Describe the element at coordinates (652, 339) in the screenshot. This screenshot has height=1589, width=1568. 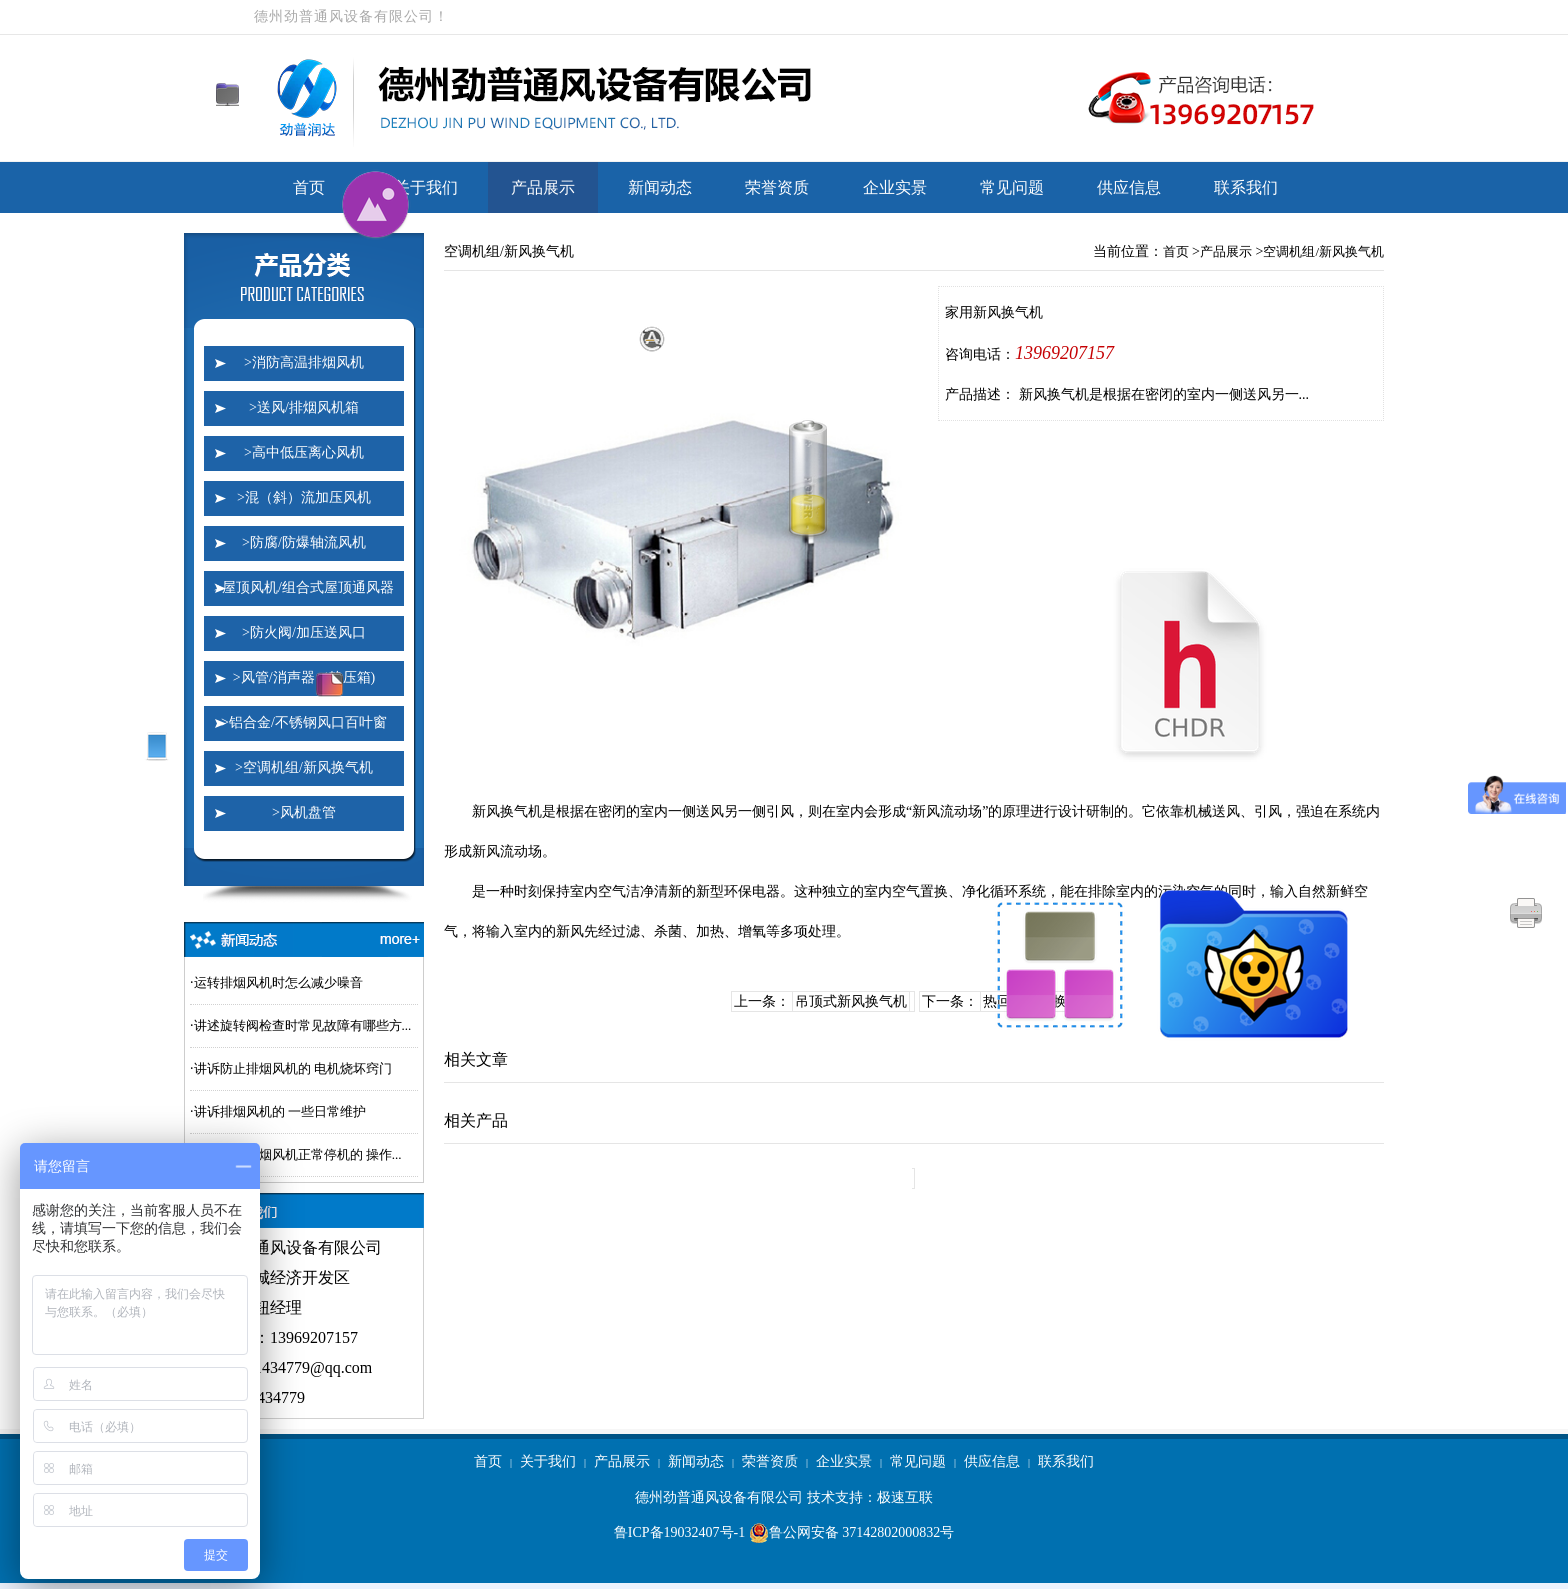
I see `open the software update manager` at that location.